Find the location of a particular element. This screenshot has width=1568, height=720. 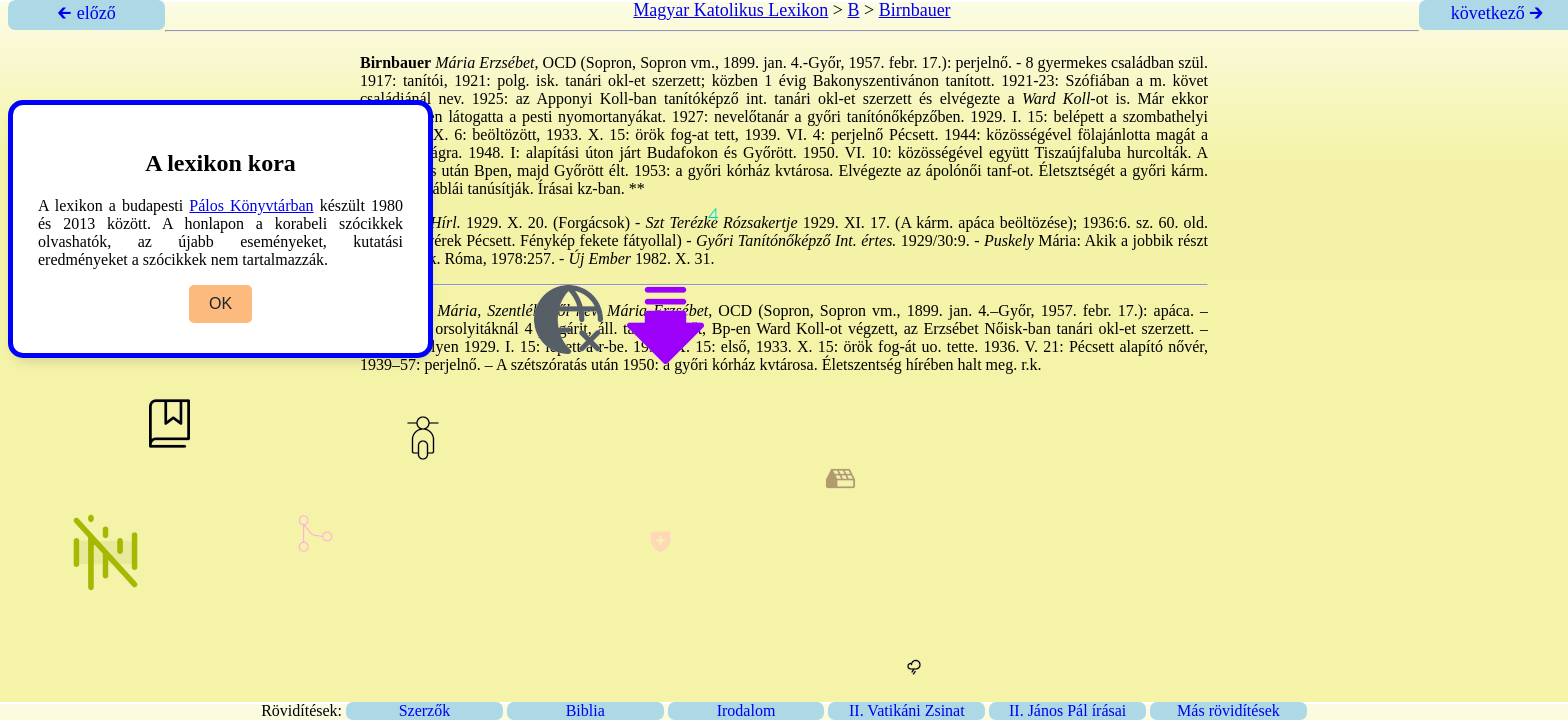

indicates step four in a multi-step process is located at coordinates (713, 214).